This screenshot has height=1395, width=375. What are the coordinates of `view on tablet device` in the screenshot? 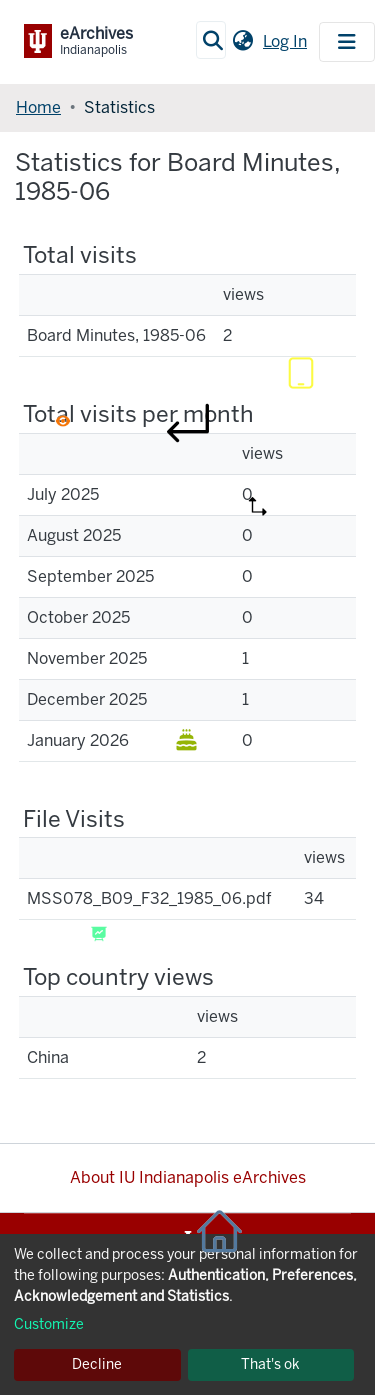 It's located at (301, 373).